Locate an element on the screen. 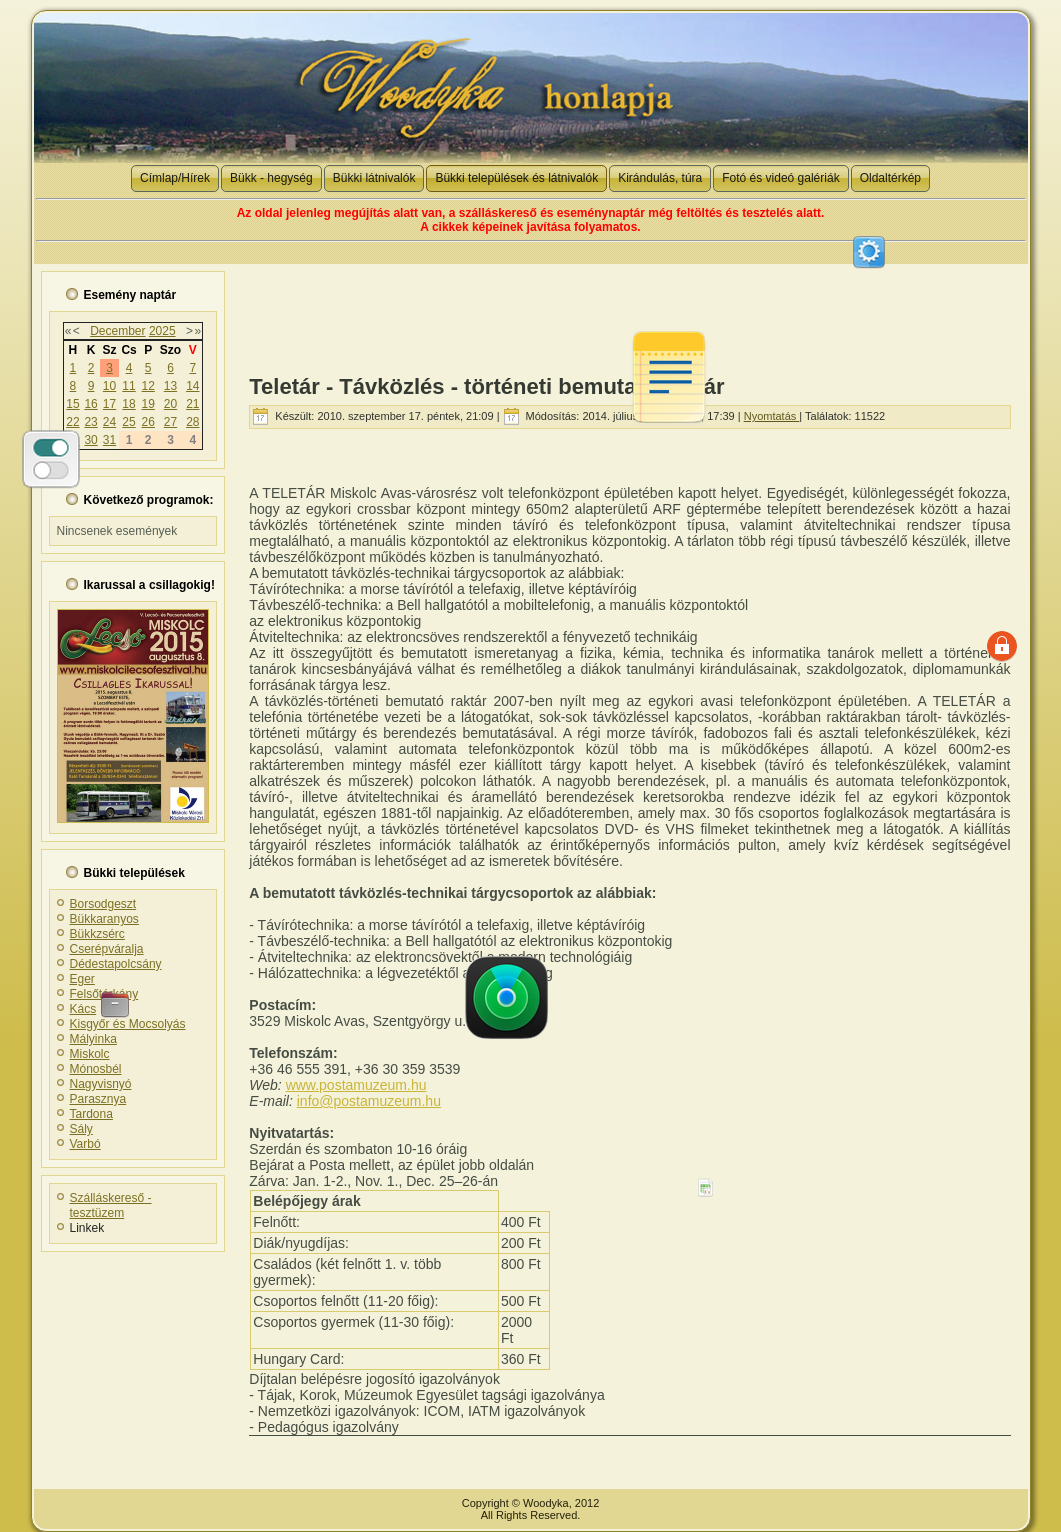 The height and width of the screenshot is (1532, 1061). open a spreadsheet file is located at coordinates (705, 1187).